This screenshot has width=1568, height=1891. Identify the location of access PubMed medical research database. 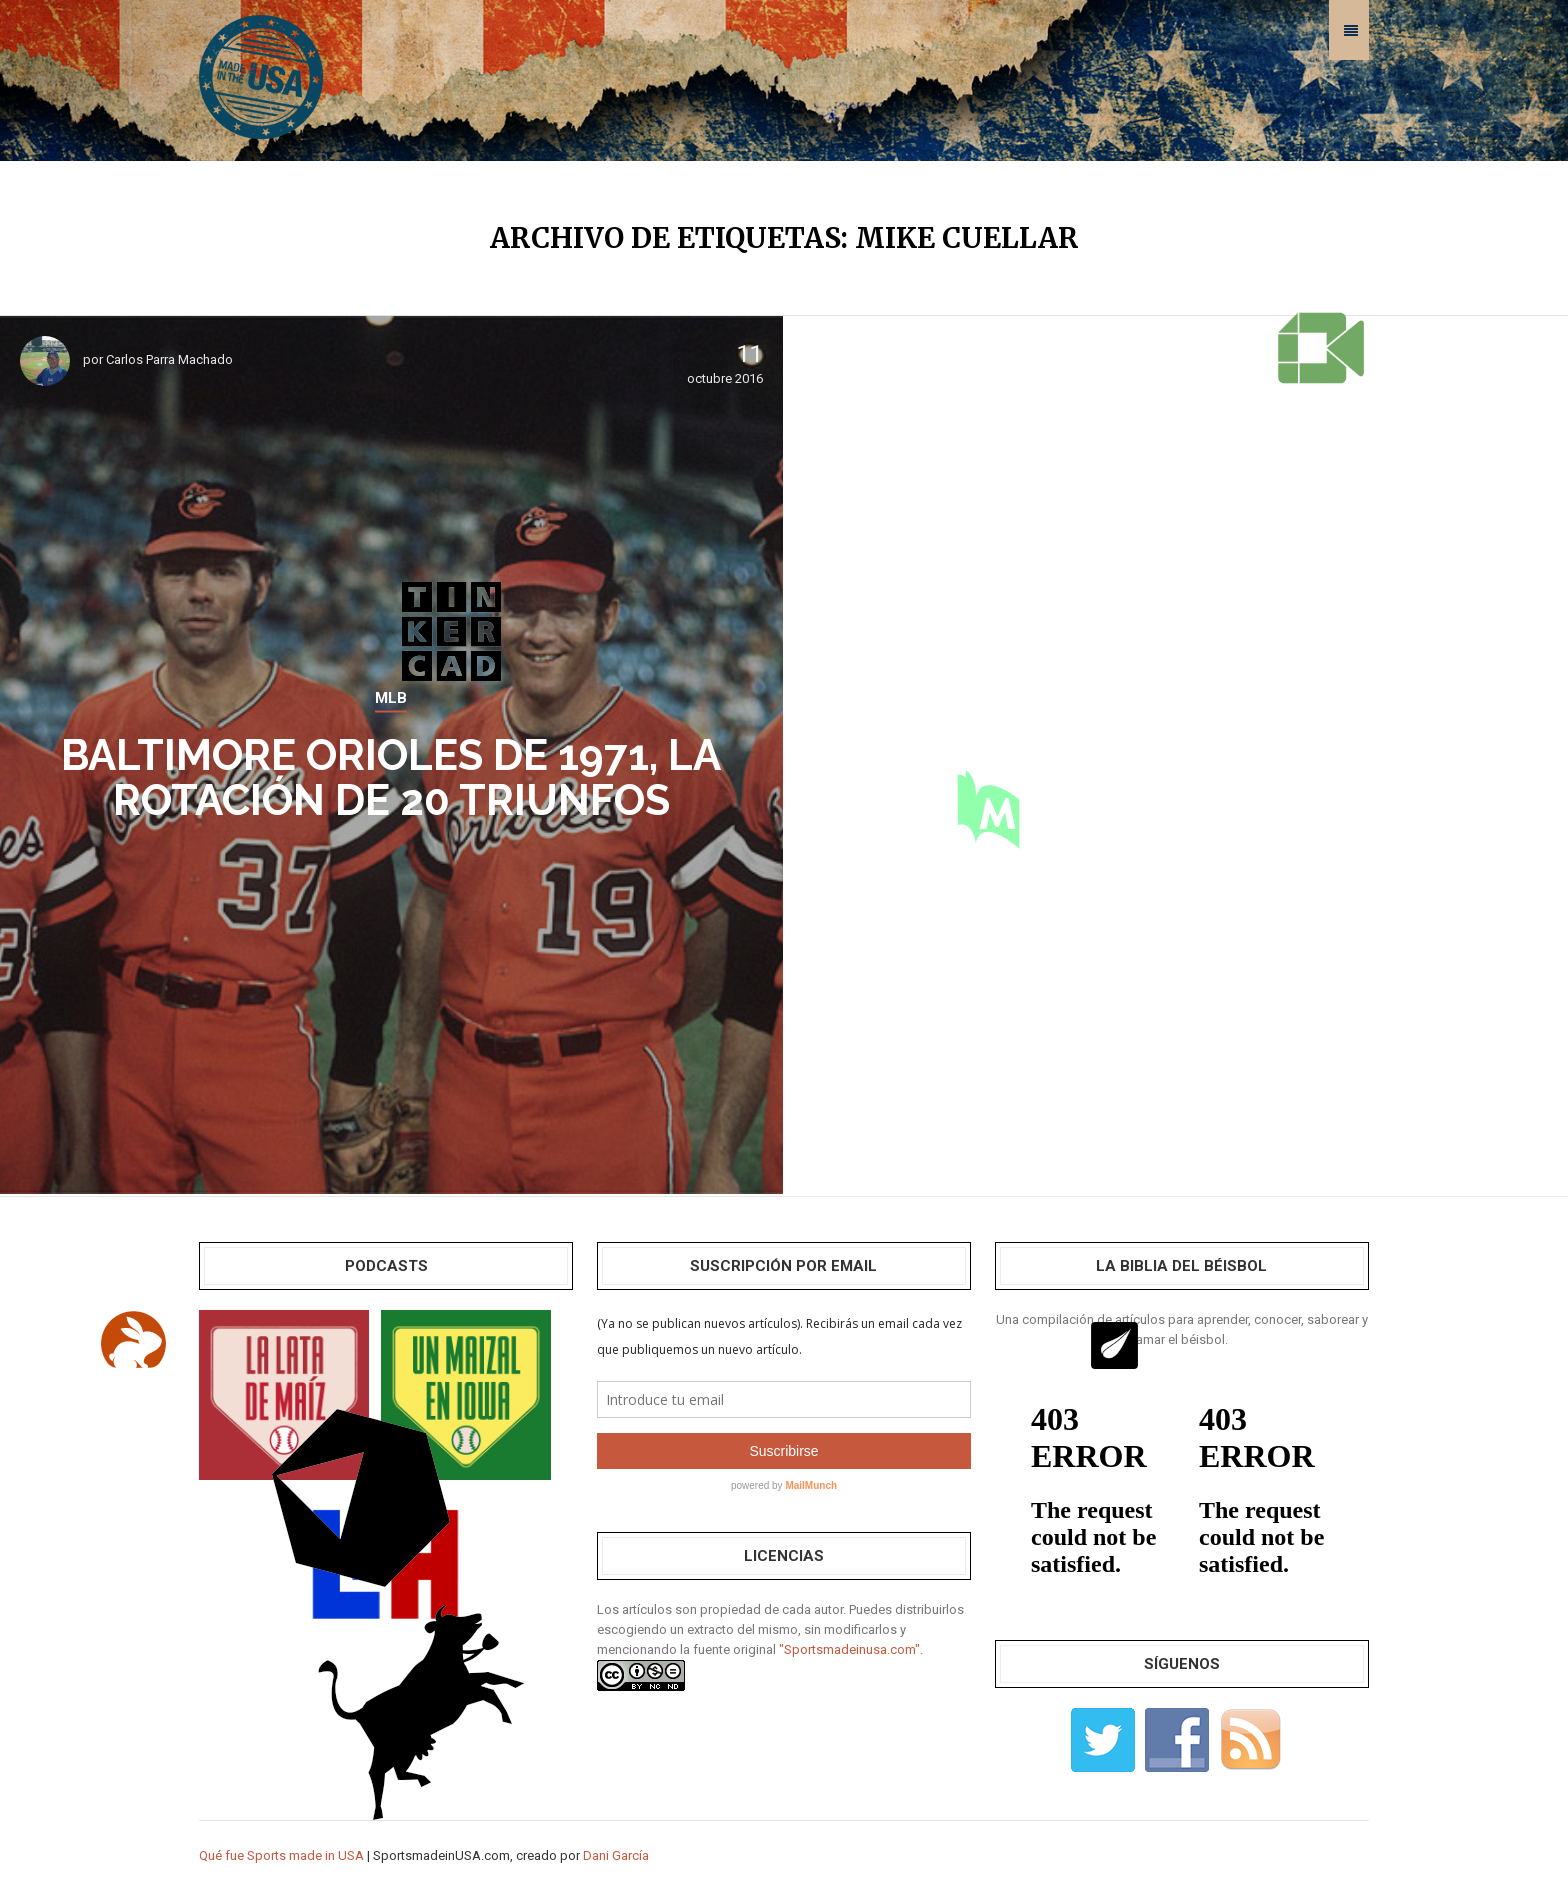
(988, 809).